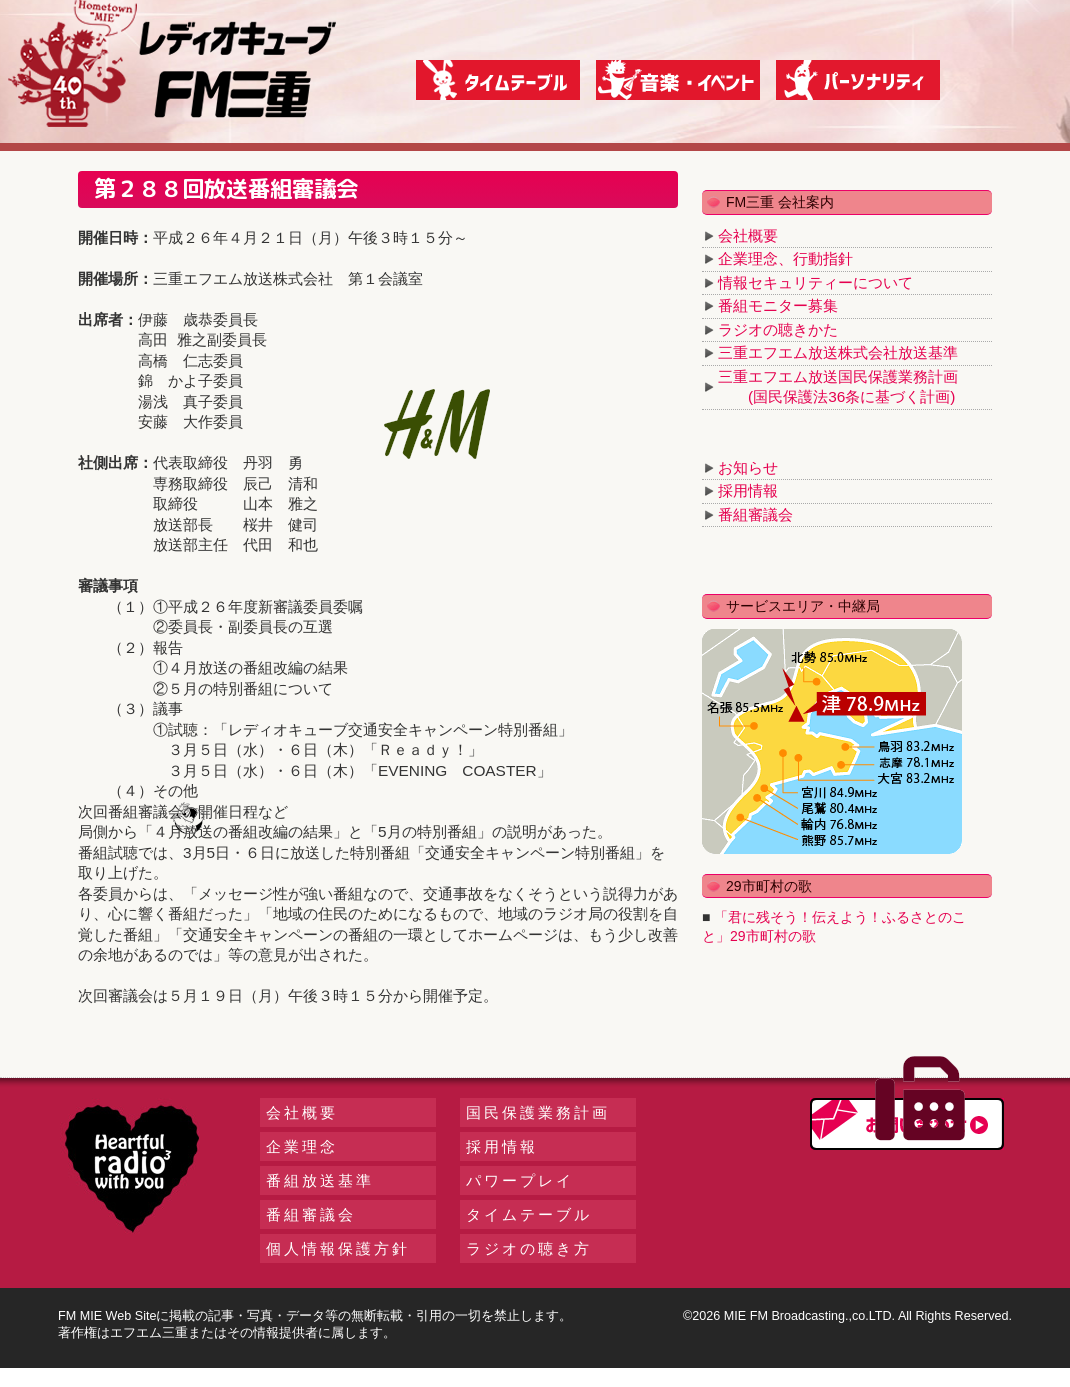 The image size is (1070, 1387). Describe the element at coordinates (920, 1101) in the screenshot. I see `send or receive a fax` at that location.